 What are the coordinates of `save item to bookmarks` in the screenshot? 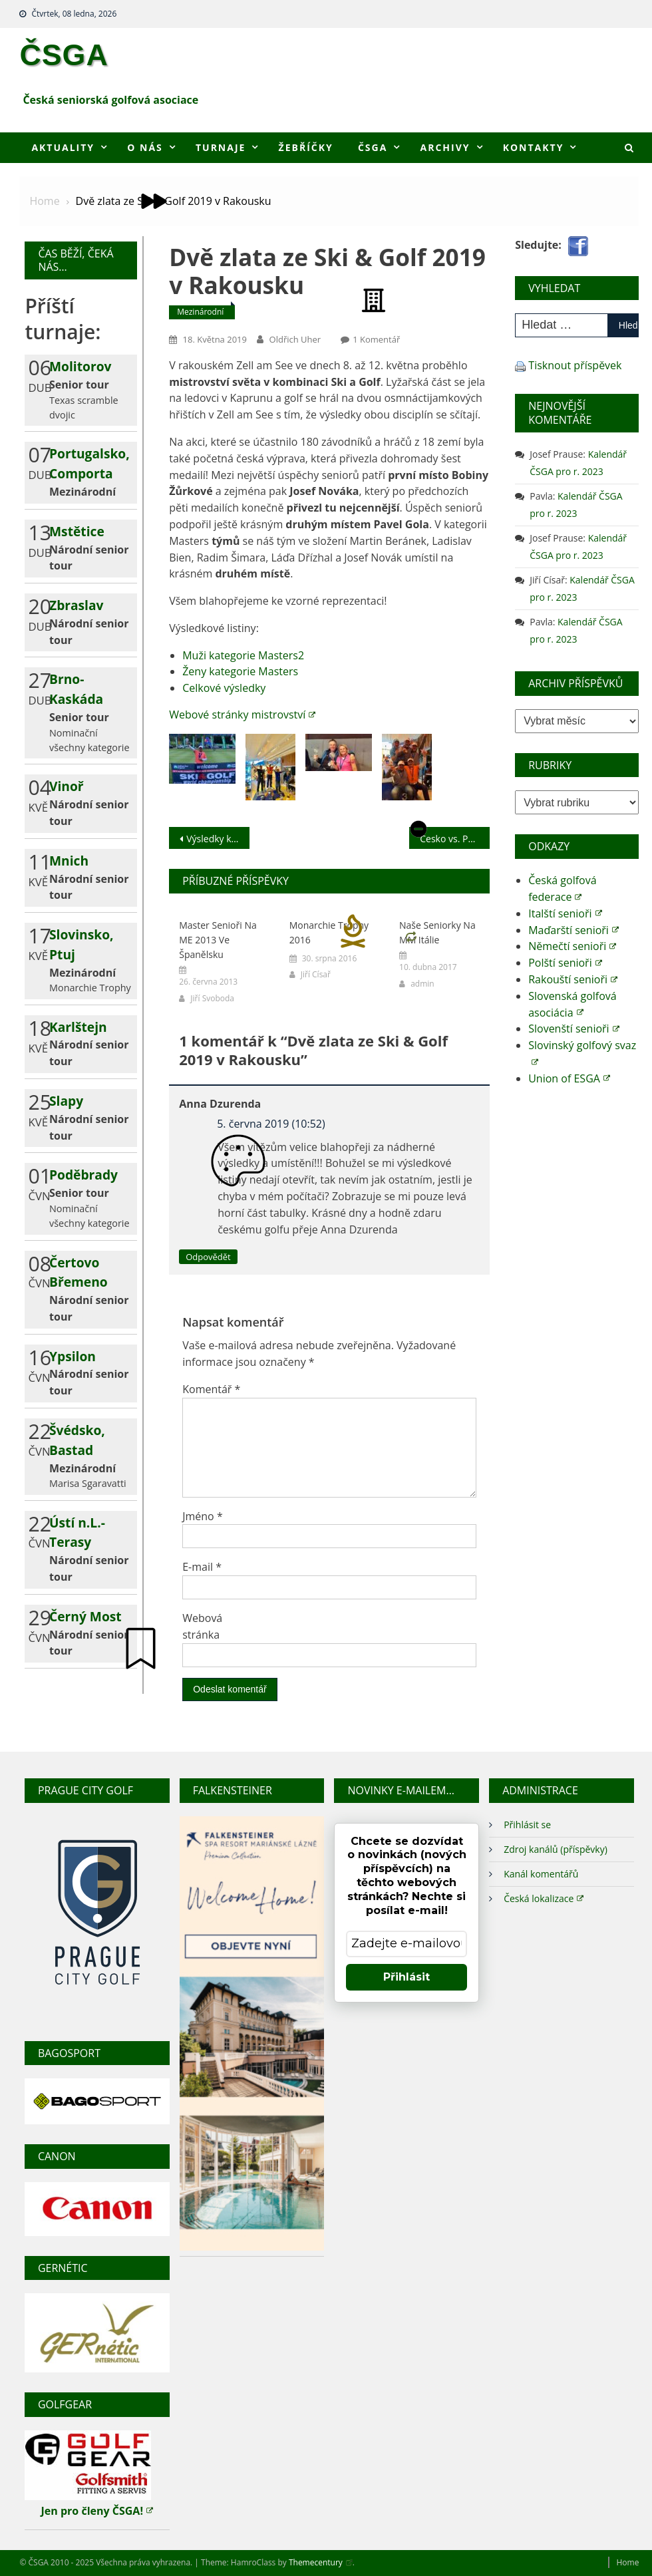 It's located at (140, 1647).